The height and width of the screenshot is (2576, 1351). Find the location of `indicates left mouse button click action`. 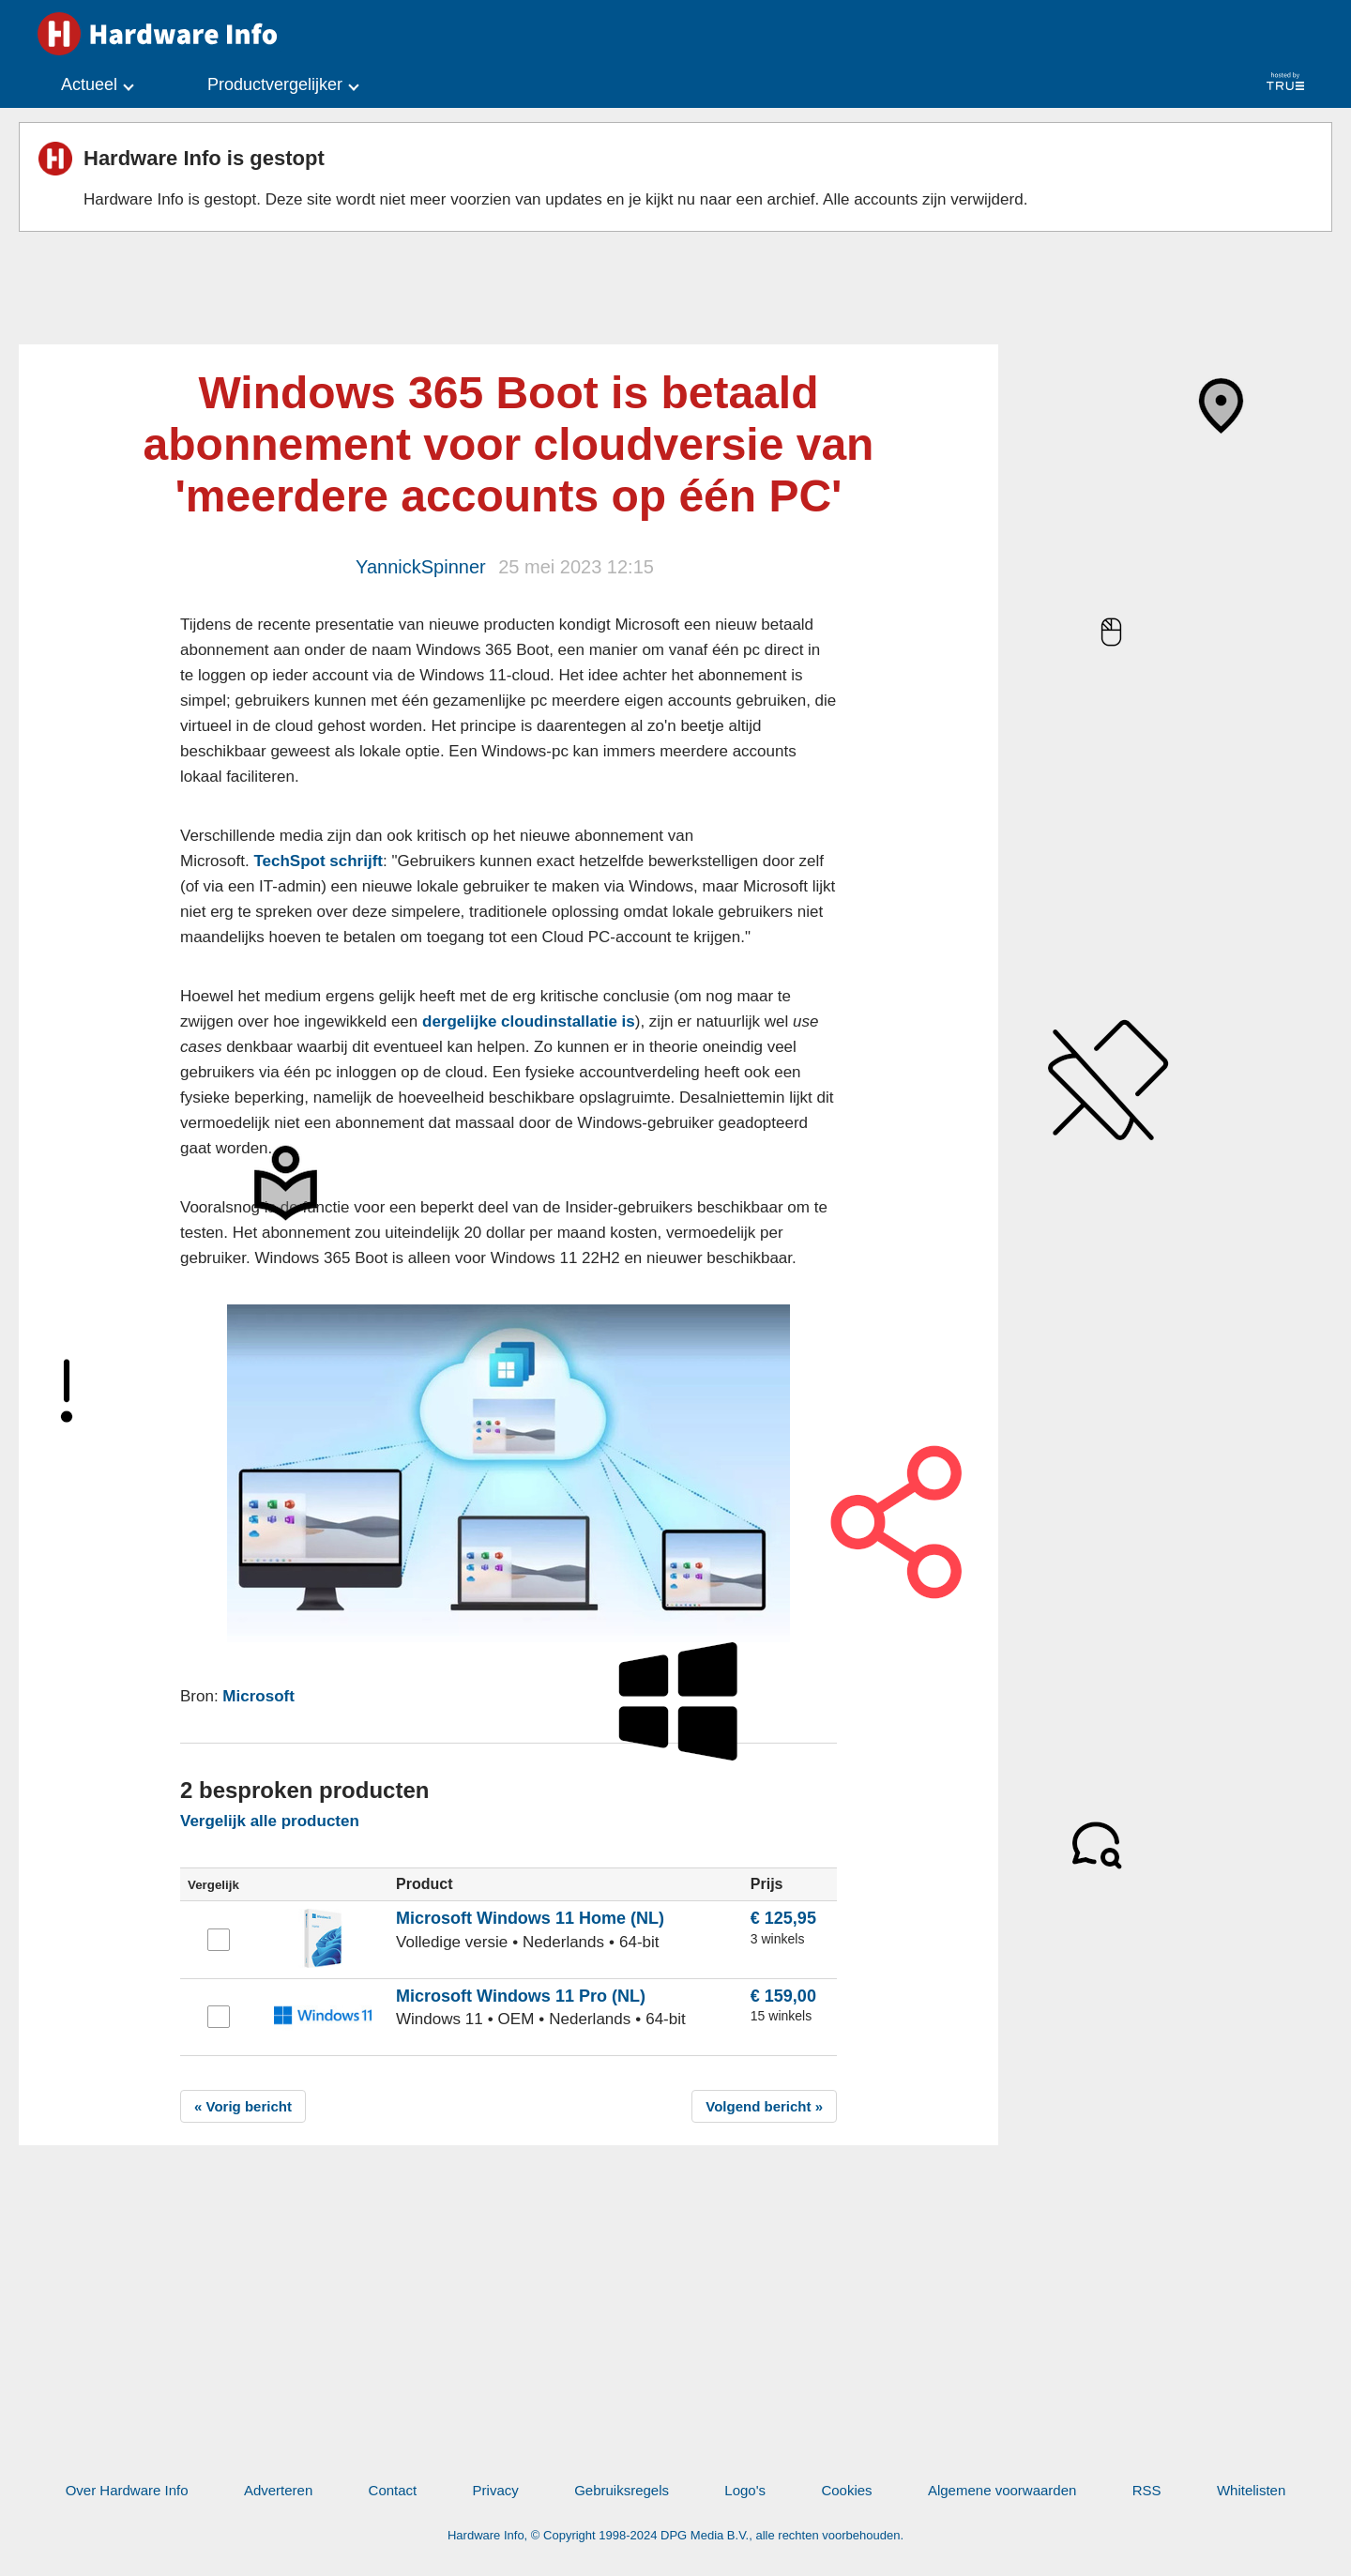

indicates left mouse button click action is located at coordinates (1111, 632).